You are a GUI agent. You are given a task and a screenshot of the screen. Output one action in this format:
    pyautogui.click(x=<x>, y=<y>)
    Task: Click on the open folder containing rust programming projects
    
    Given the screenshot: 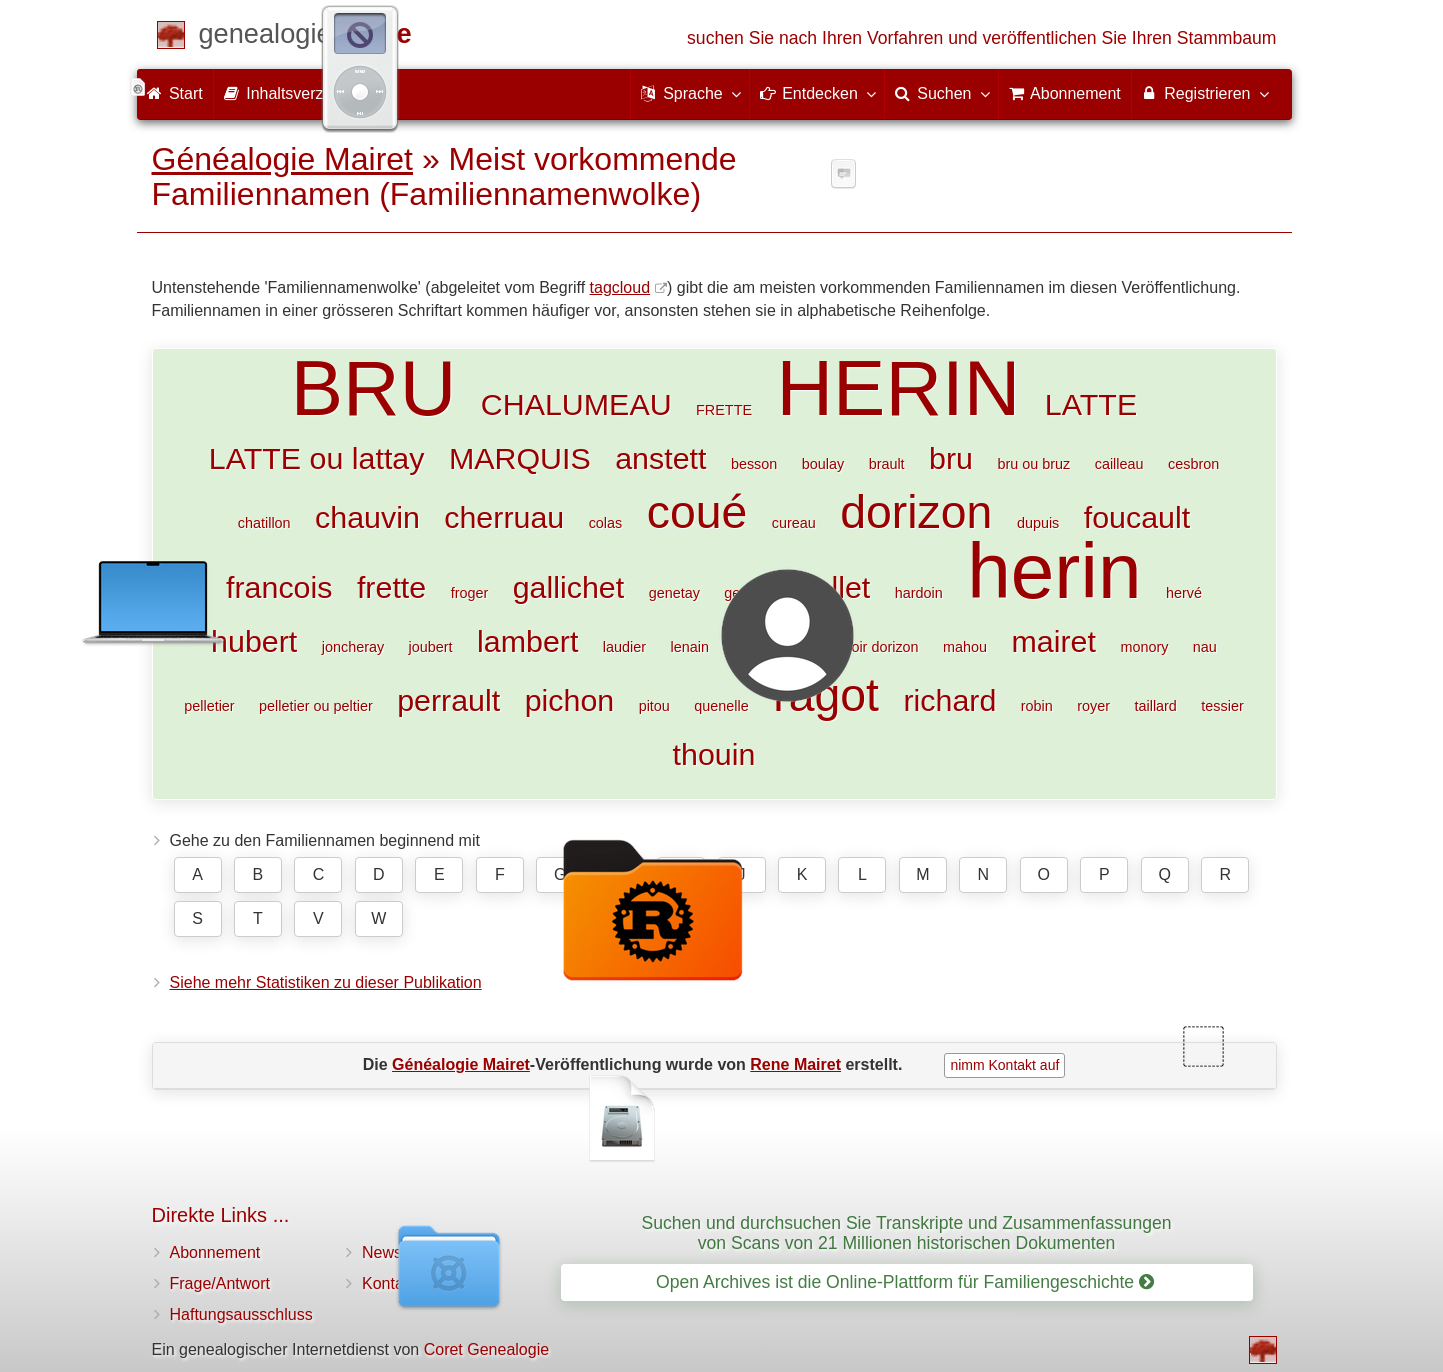 What is the action you would take?
    pyautogui.click(x=652, y=915)
    